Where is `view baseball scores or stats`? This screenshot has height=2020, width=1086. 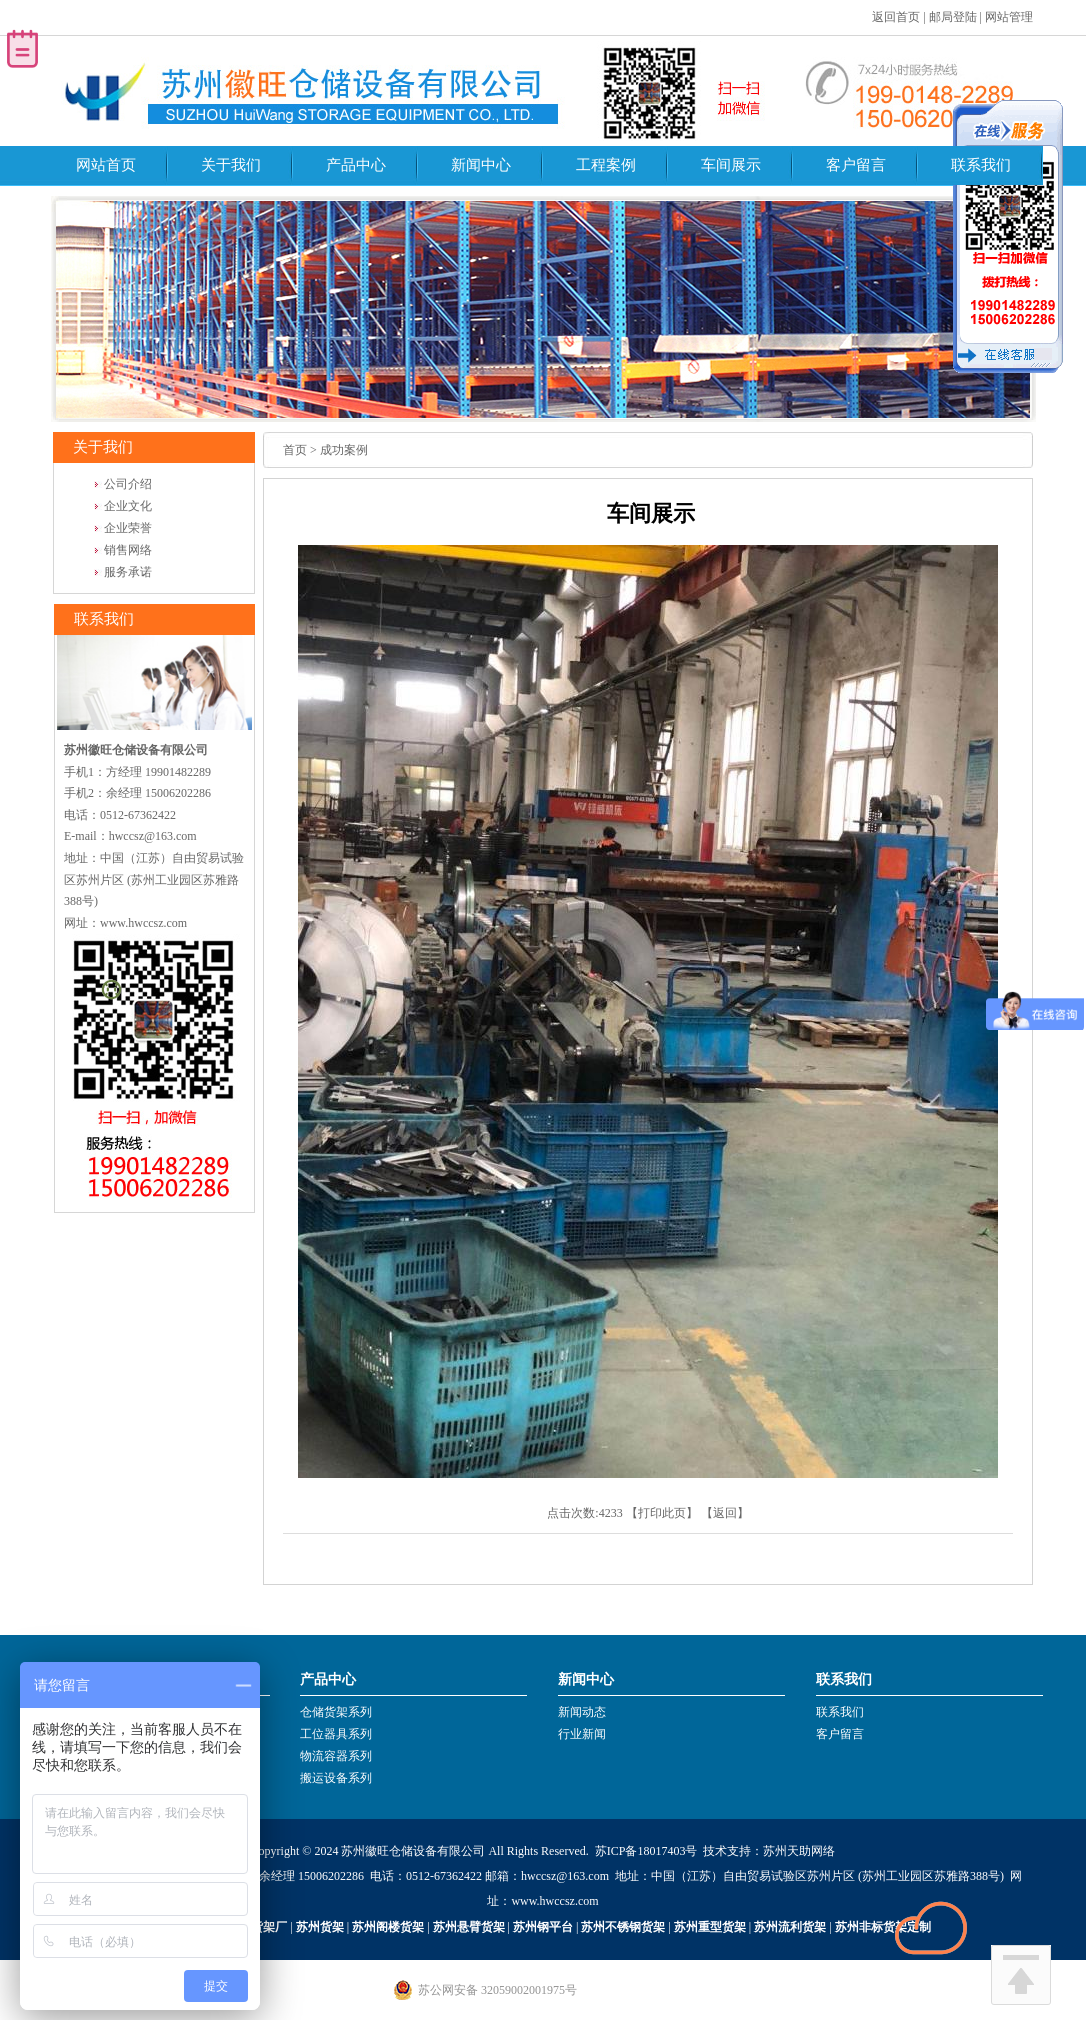
view baseball scores or stats is located at coordinates (111, 989).